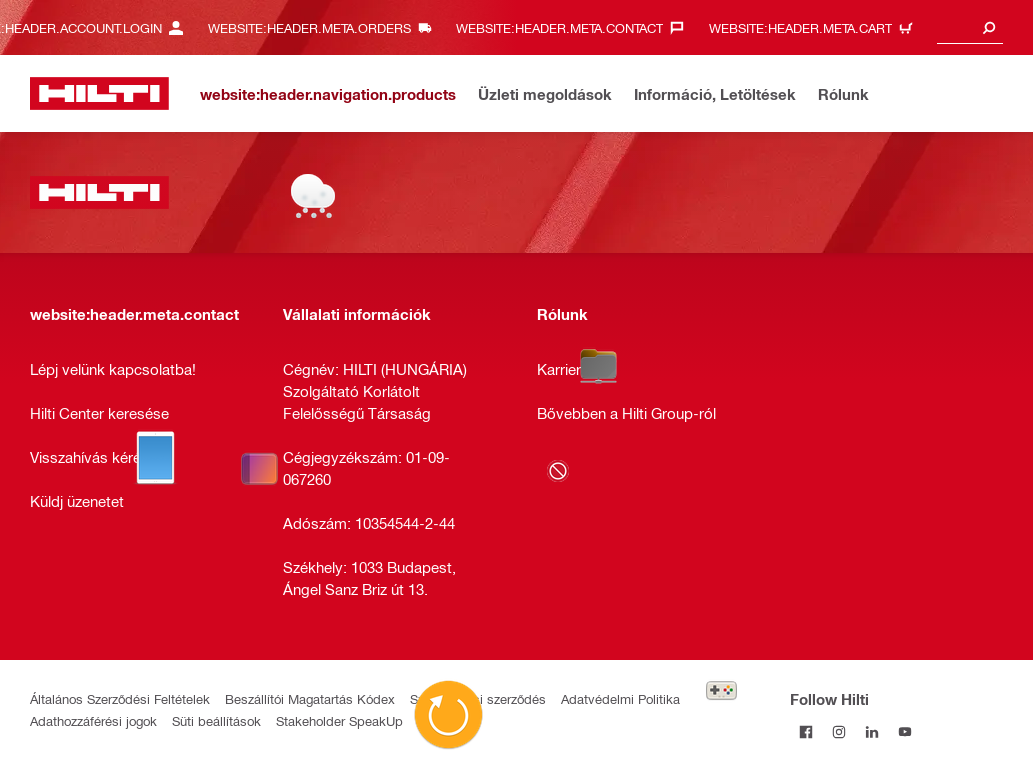  Describe the element at coordinates (558, 471) in the screenshot. I see `delete or remove selected item` at that location.